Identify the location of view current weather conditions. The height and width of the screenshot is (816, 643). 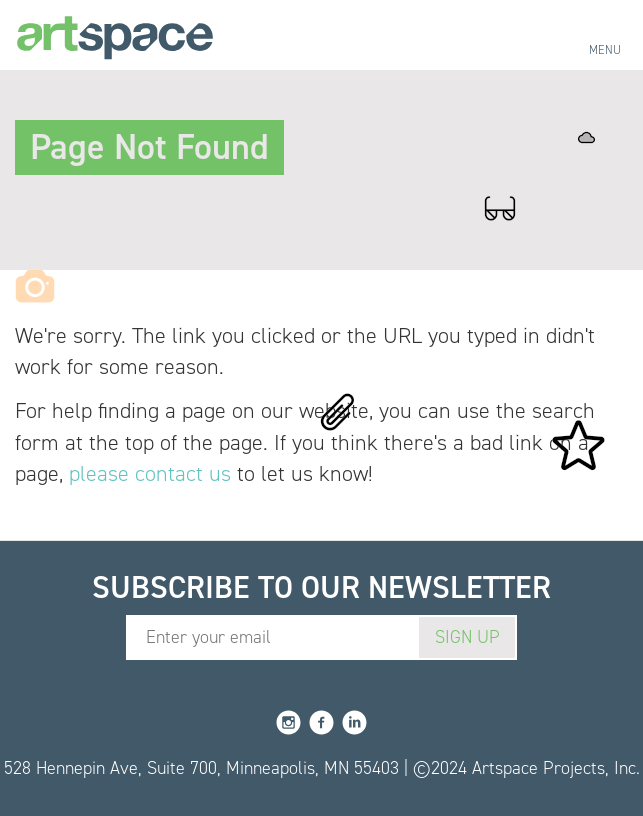
(586, 137).